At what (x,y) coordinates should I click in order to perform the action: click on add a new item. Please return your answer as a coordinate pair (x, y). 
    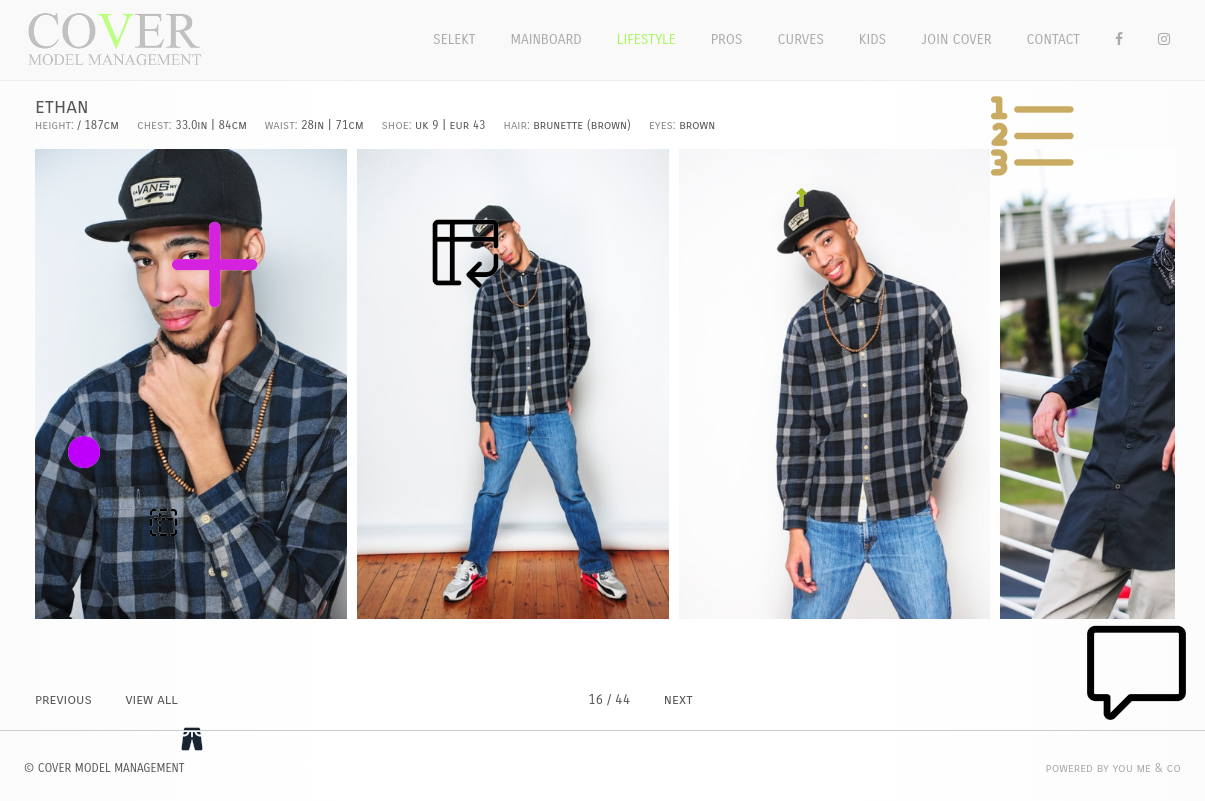
    Looking at the image, I should click on (216, 266).